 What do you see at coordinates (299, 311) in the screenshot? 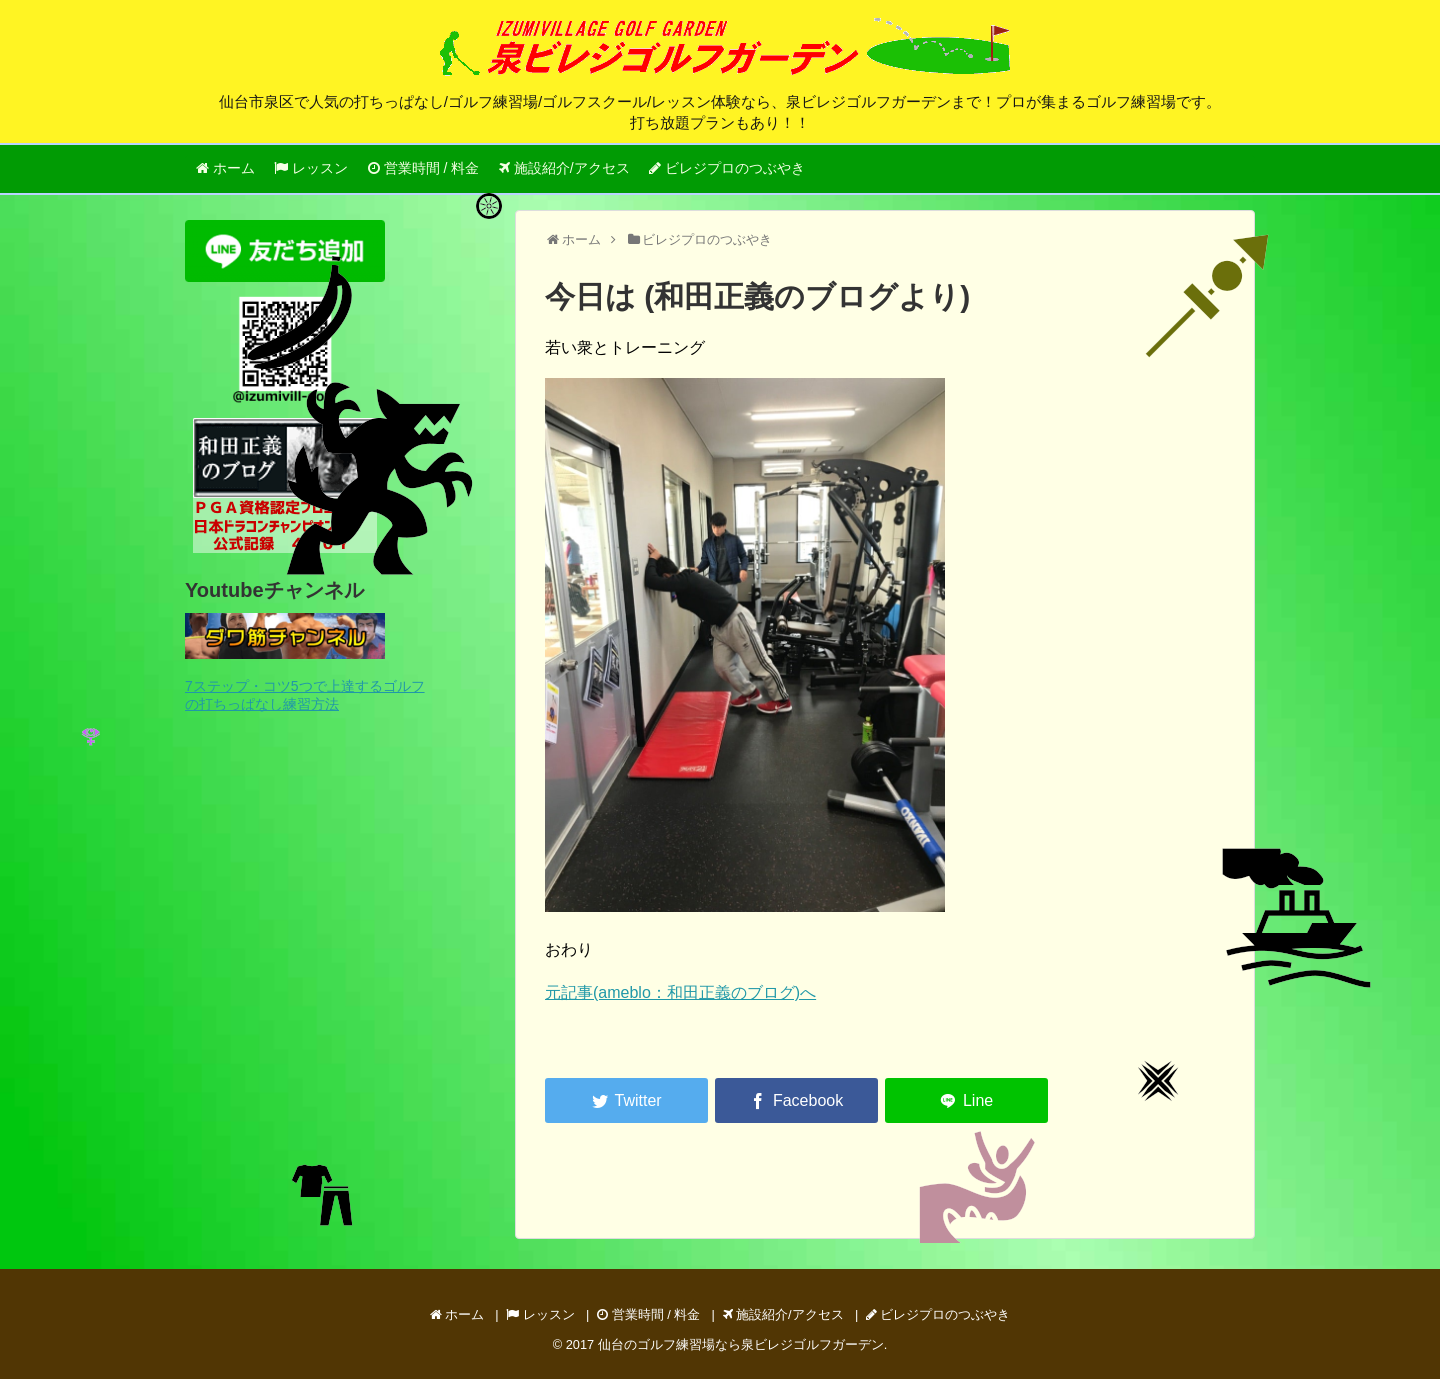
I see `indicates banana or tropical fruit category` at bounding box center [299, 311].